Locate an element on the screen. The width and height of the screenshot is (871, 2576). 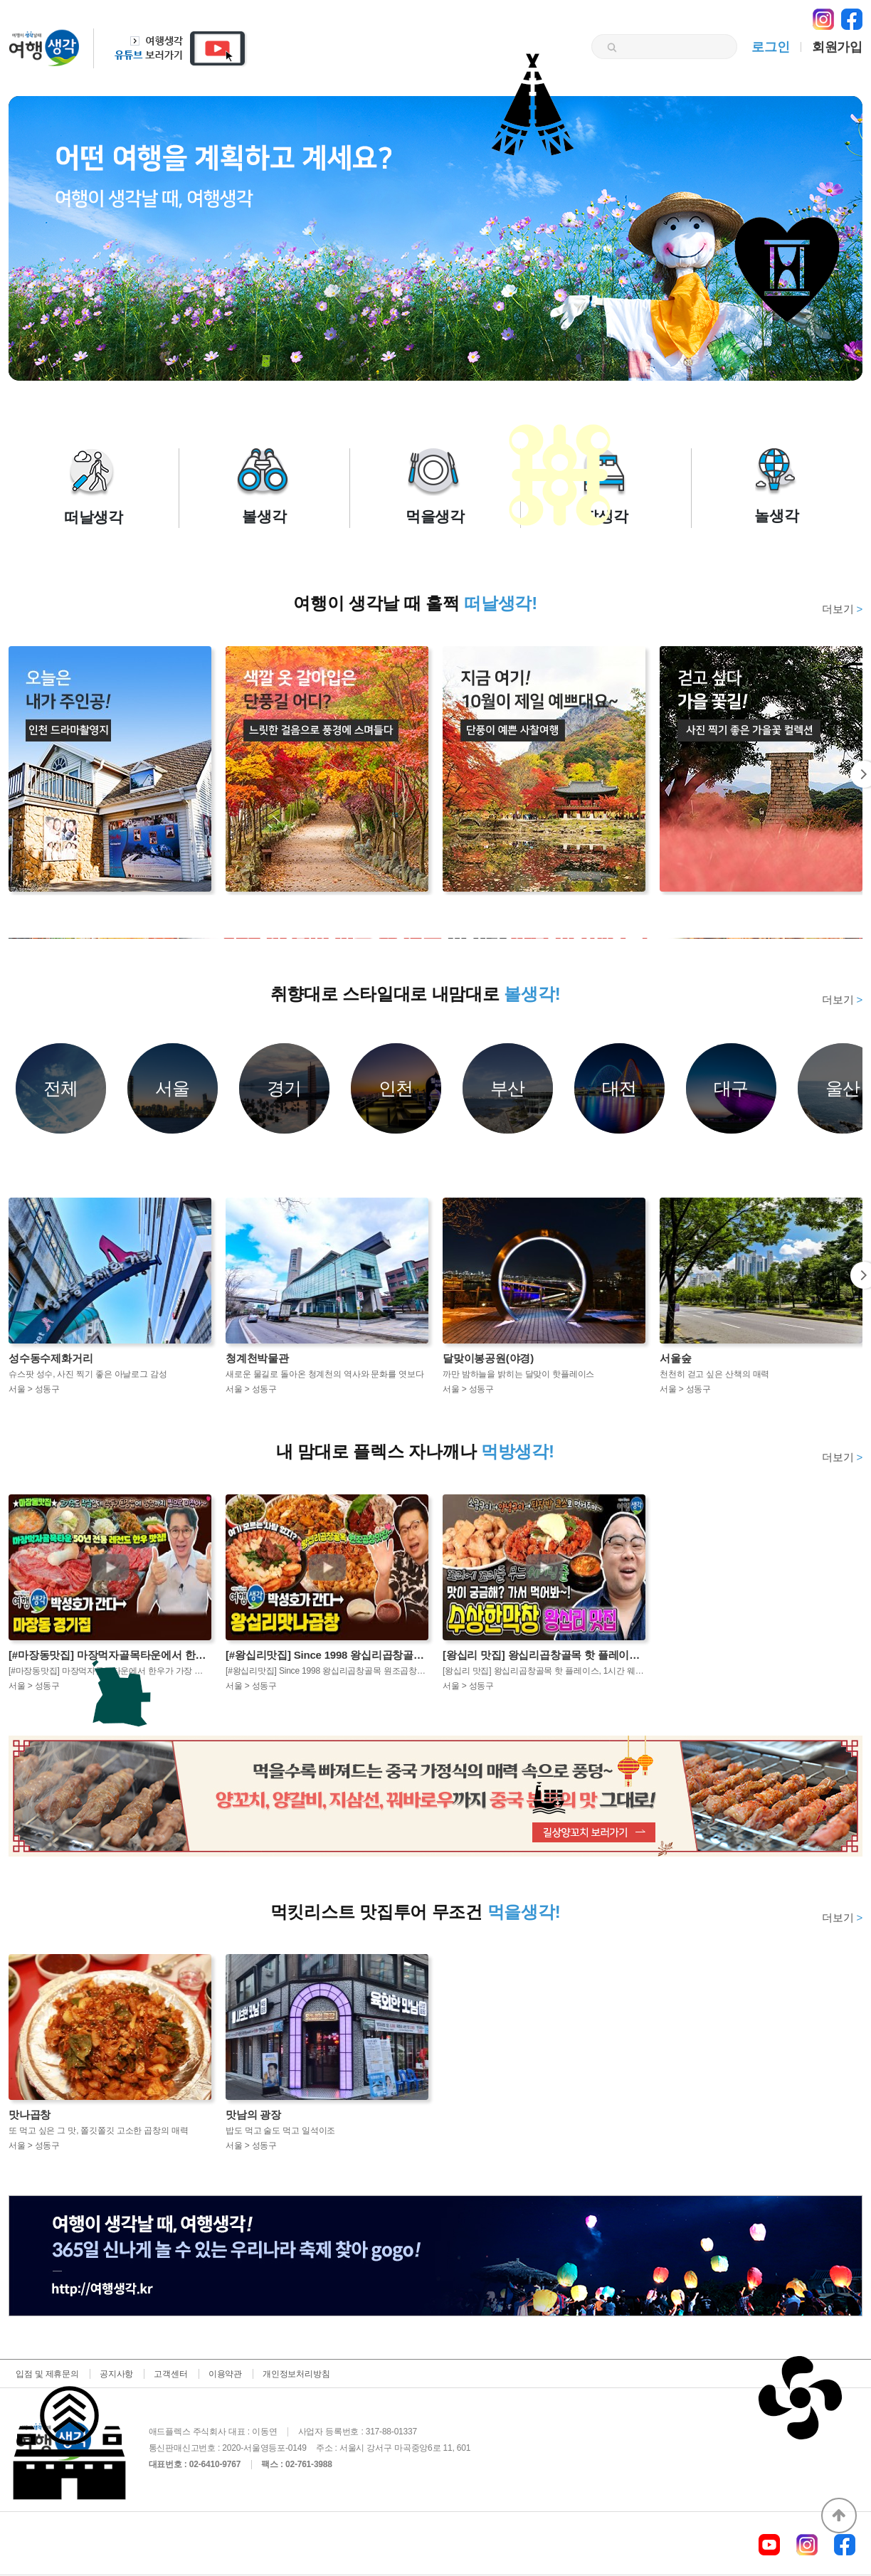
view shipping or freight status is located at coordinates (549, 1798).